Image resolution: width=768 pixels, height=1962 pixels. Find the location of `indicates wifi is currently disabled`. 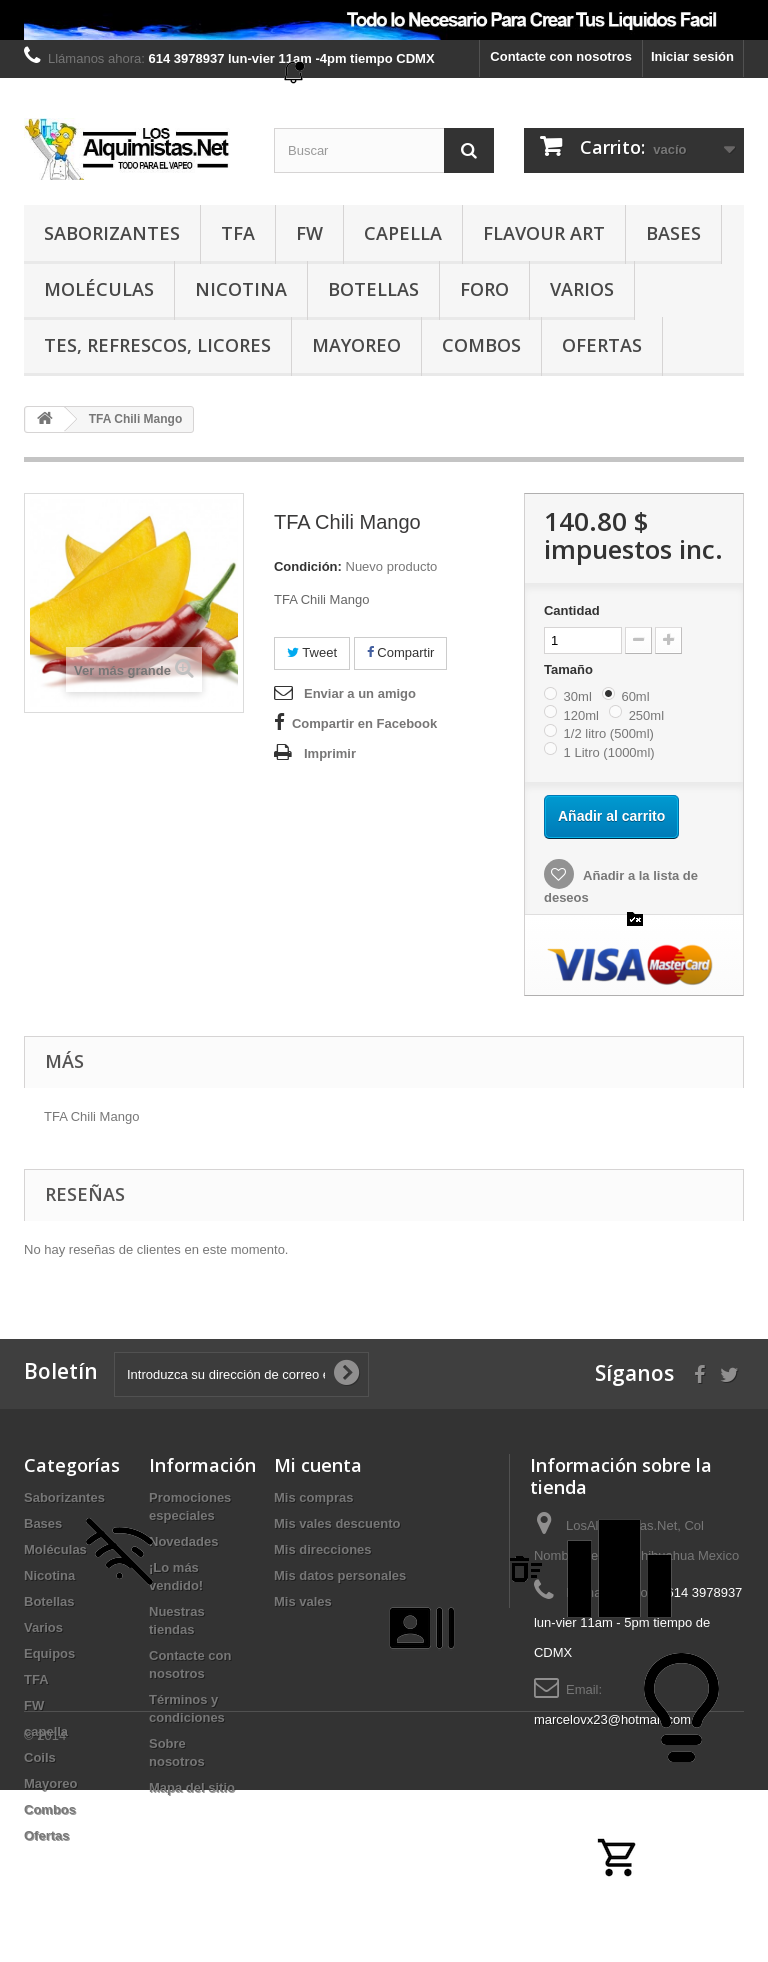

indicates wifi is currently disabled is located at coordinates (119, 1551).